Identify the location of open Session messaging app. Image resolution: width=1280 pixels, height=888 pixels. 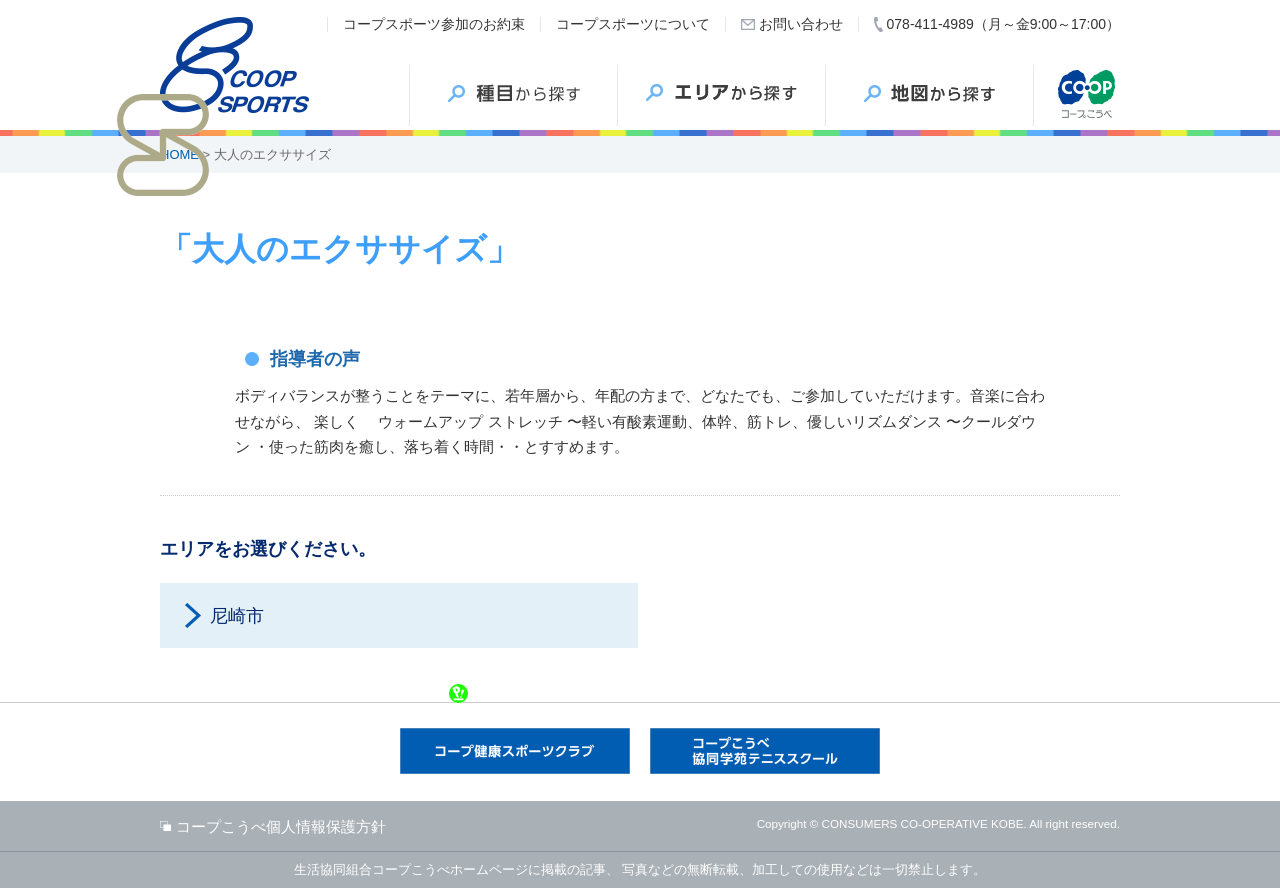
(163, 145).